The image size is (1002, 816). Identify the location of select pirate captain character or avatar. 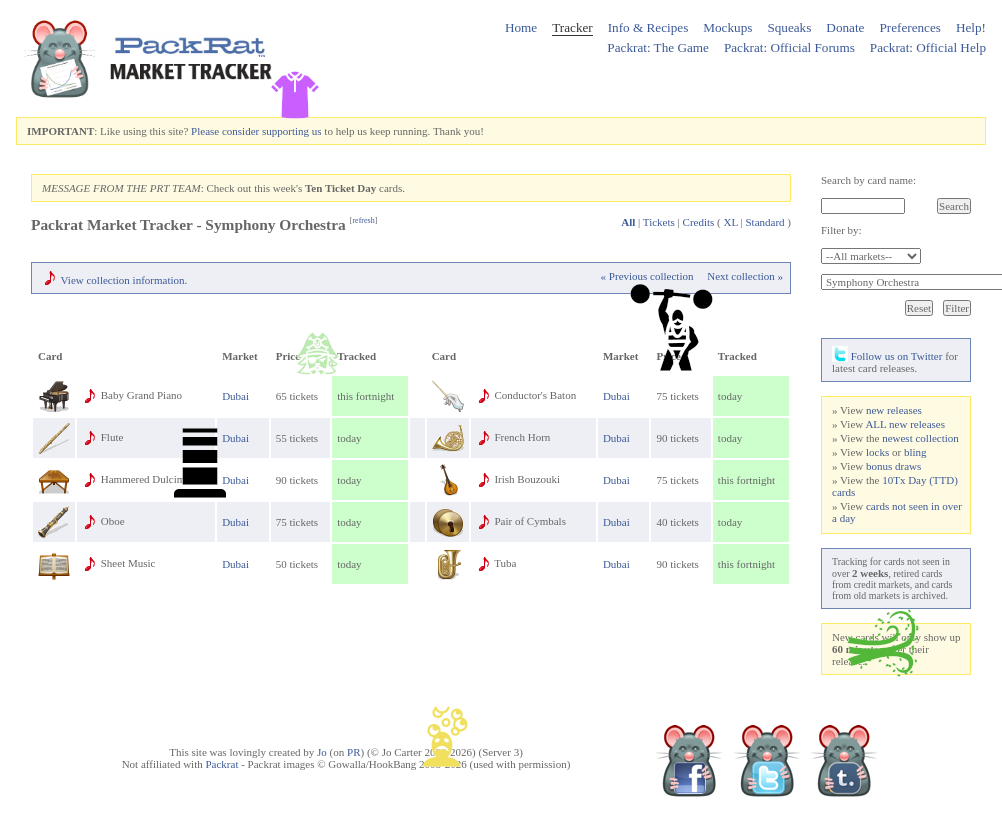
(317, 353).